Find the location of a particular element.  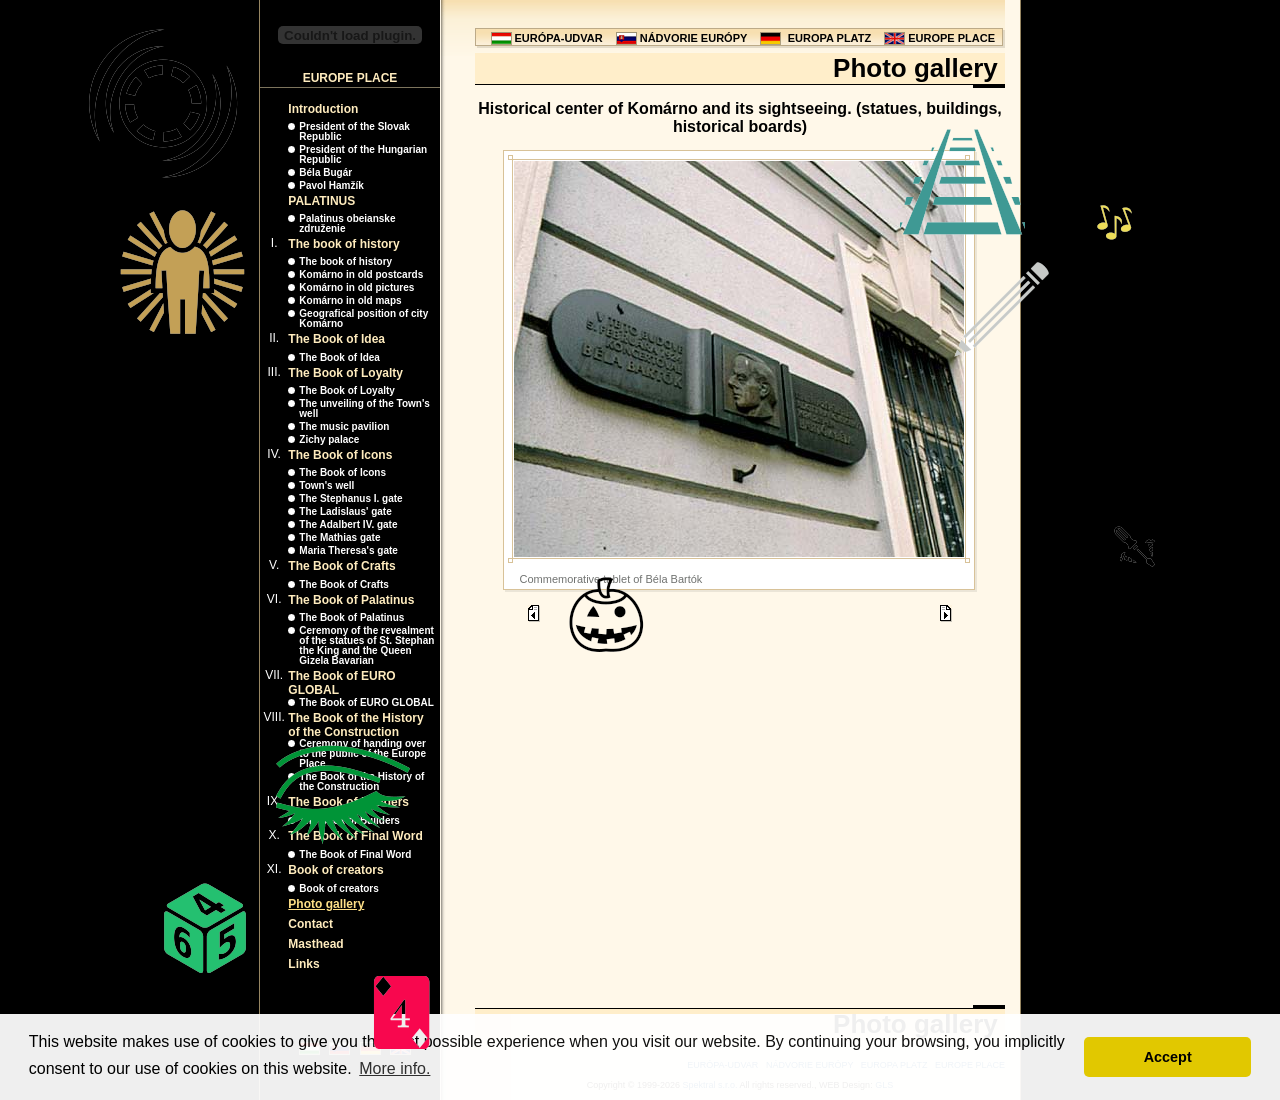

activate aura or radiance effect is located at coordinates (180, 271).